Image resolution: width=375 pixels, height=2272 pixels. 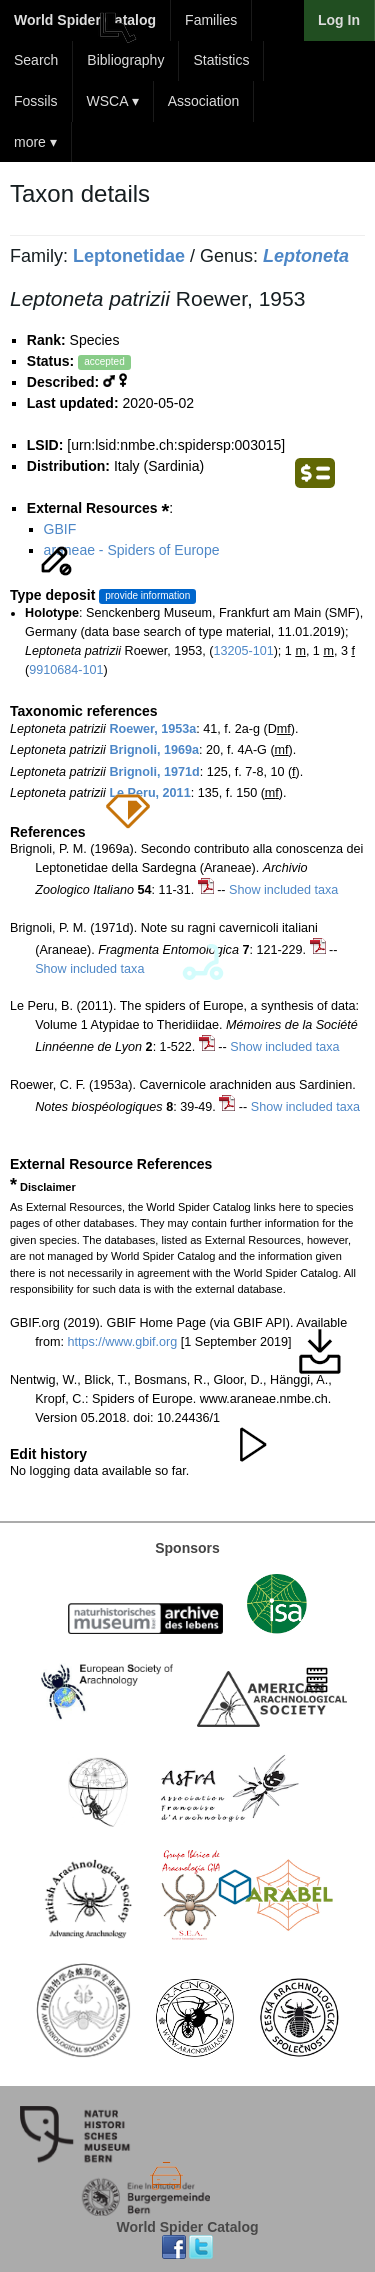 I want to click on view payment or check details, so click(x=315, y=473).